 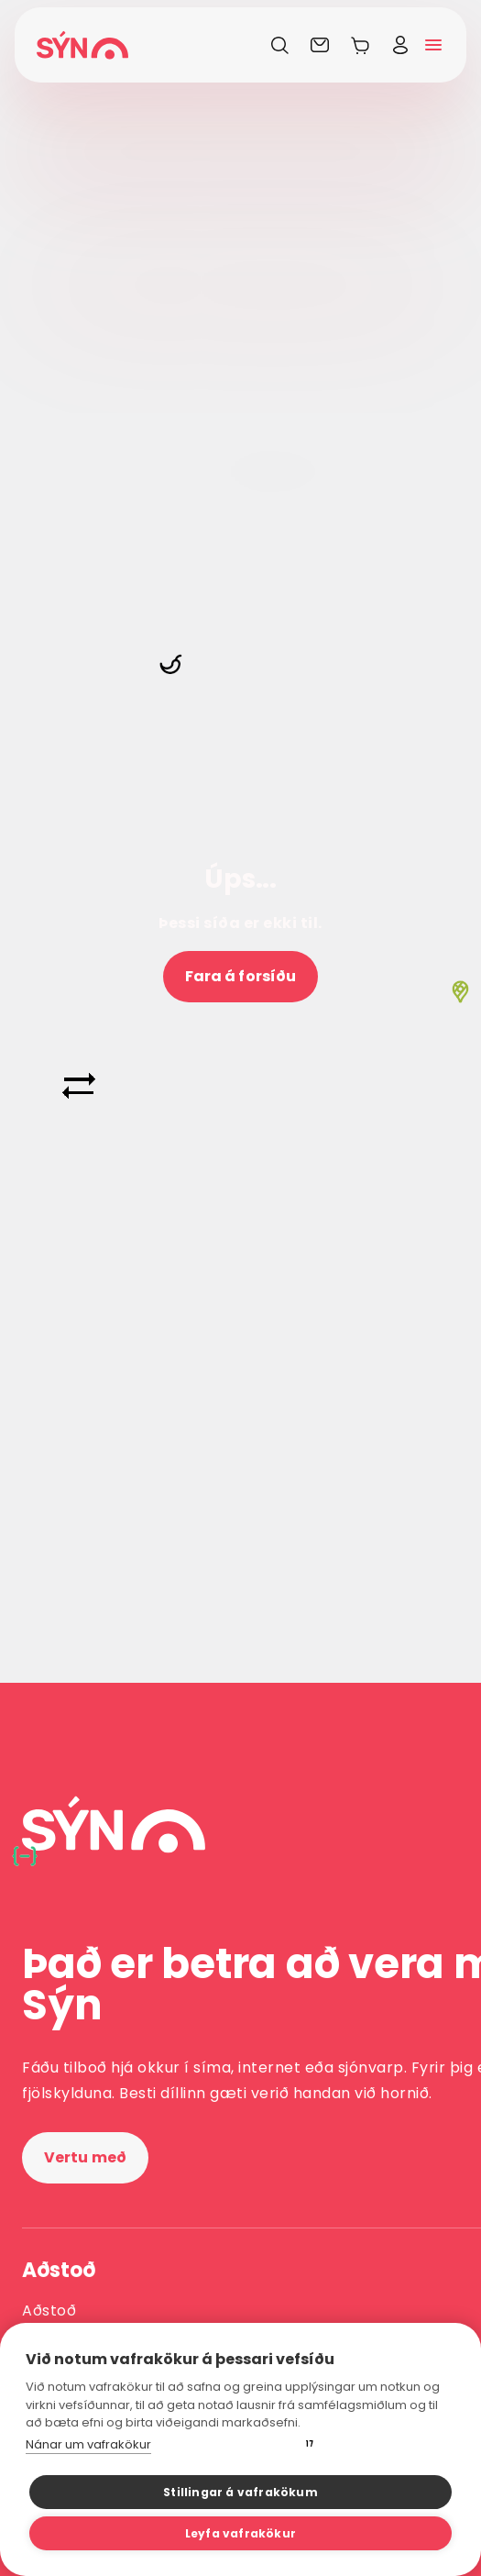 What do you see at coordinates (79, 1086) in the screenshot?
I see `sync data between devices or accounts` at bounding box center [79, 1086].